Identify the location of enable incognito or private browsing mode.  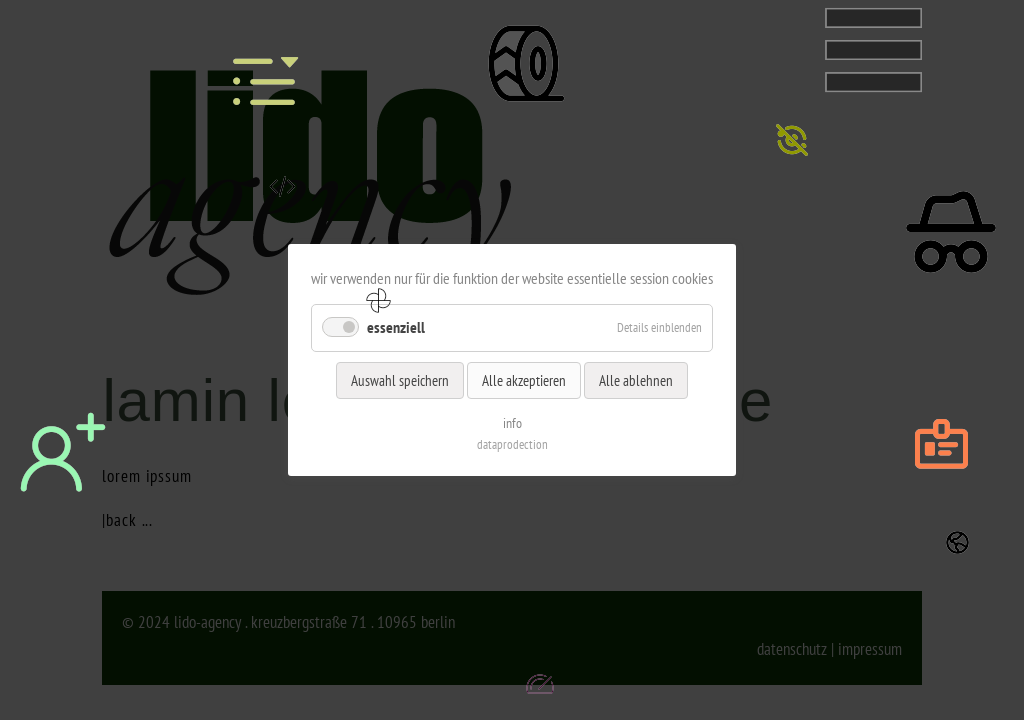
(951, 232).